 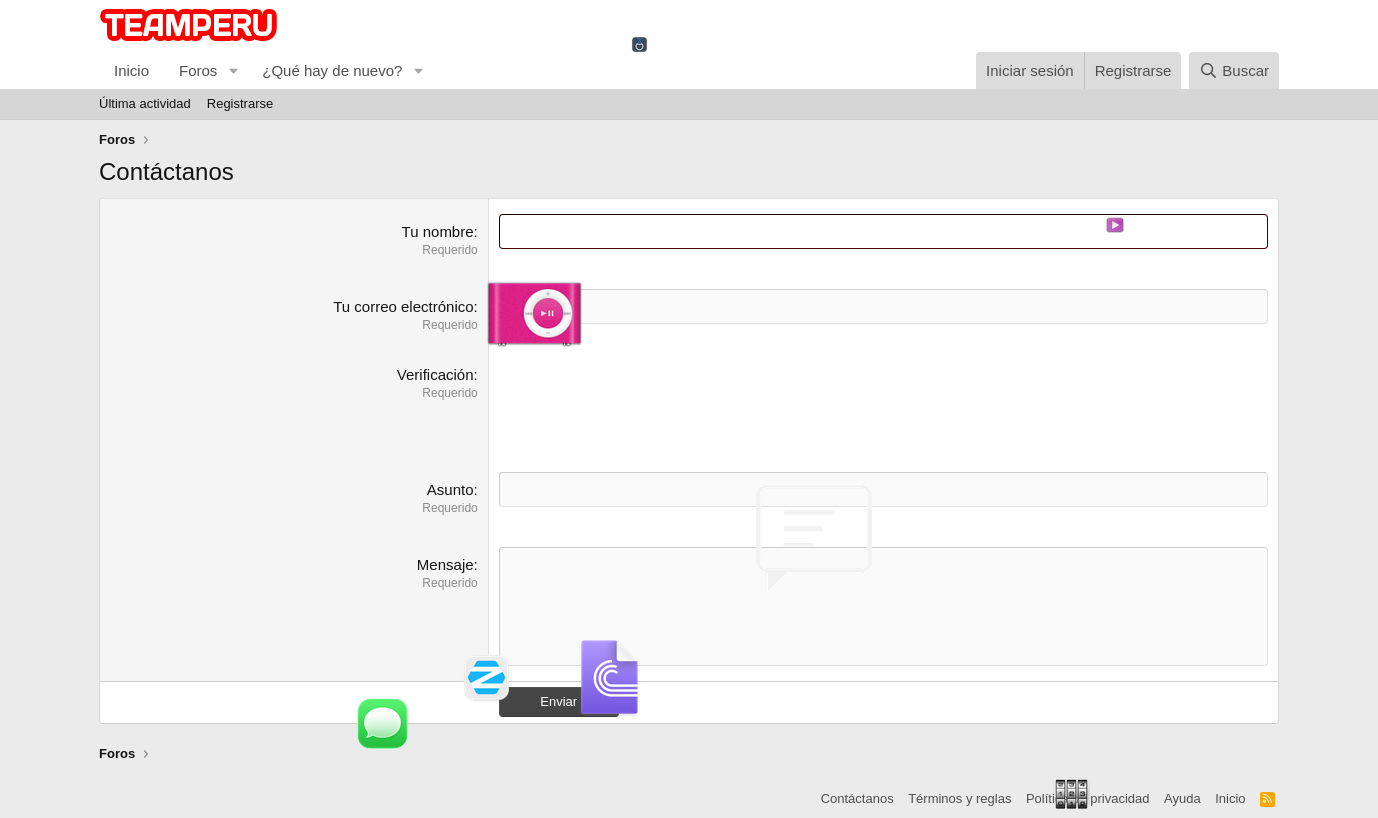 I want to click on open zorin os system settings or app launcher, so click(x=486, y=677).